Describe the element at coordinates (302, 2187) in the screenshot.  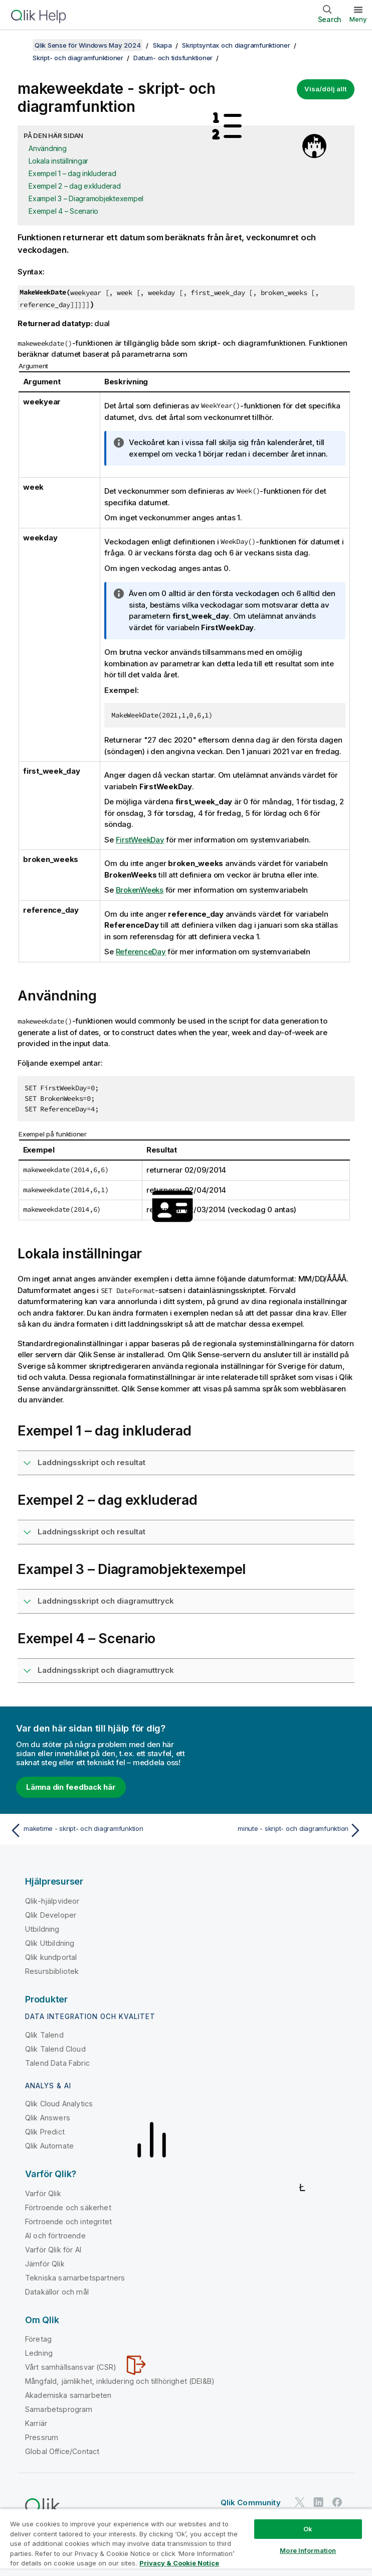
I see `indicates litecoin cryptocurrency` at that location.